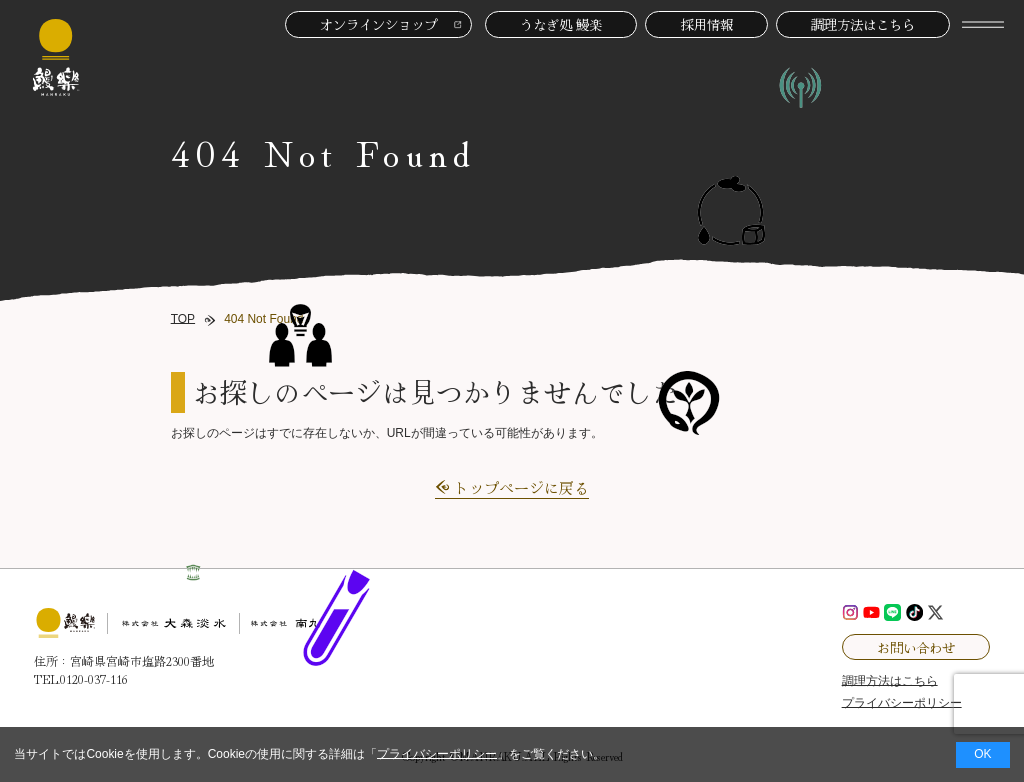 Image resolution: width=1024 pixels, height=782 pixels. I want to click on indicates active signal or broadcast status, so click(800, 86).